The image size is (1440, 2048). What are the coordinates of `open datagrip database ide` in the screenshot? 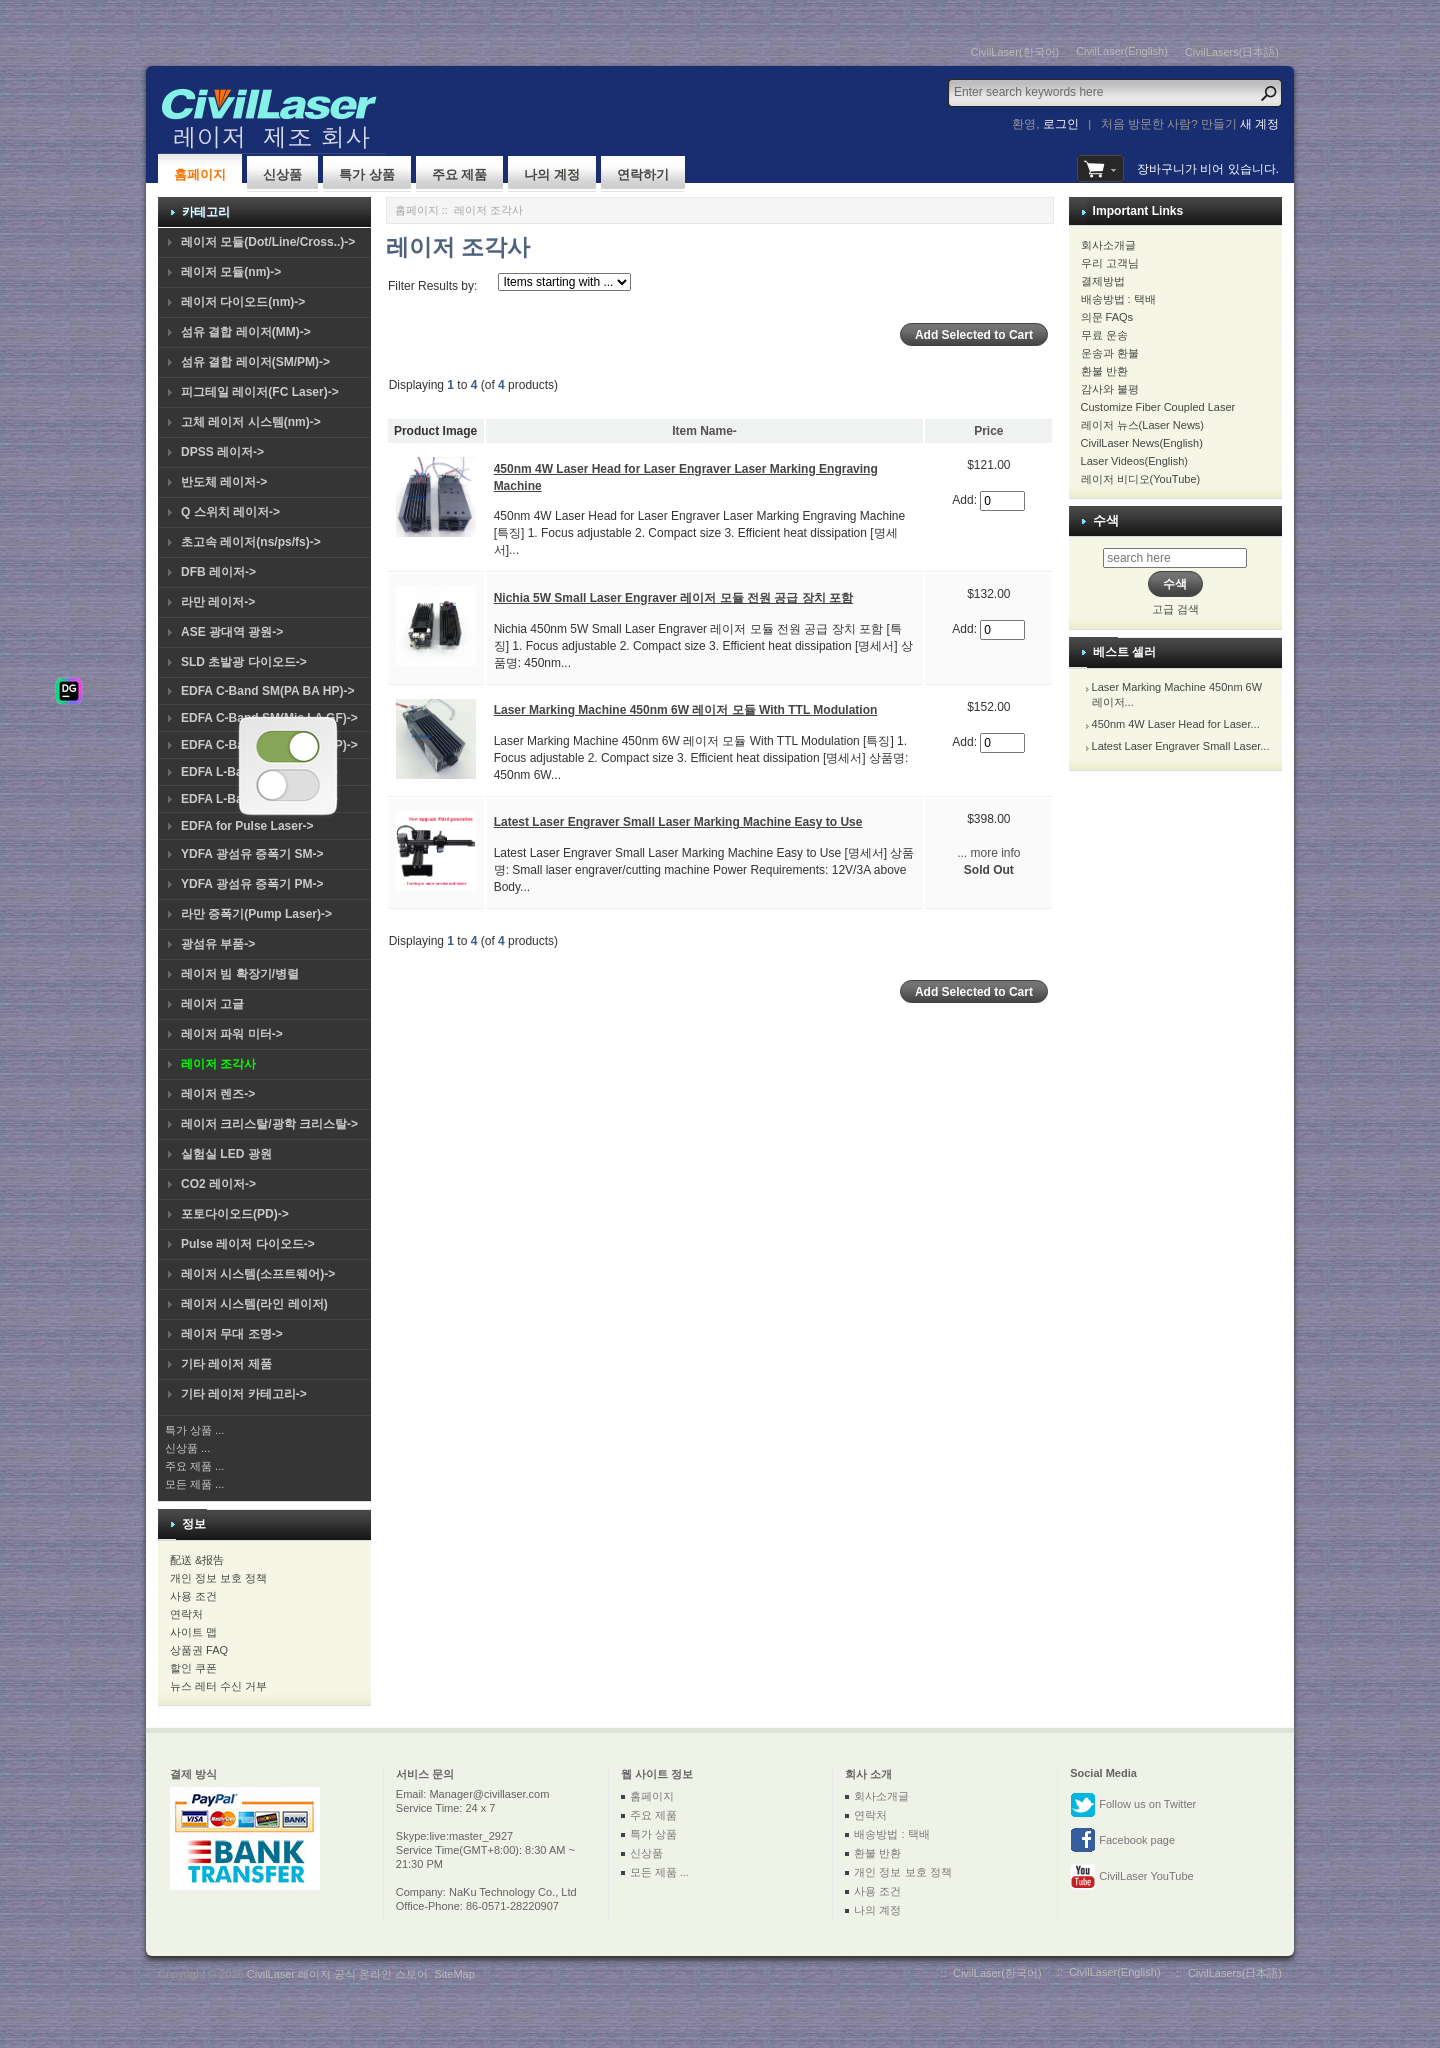 It's located at (69, 691).